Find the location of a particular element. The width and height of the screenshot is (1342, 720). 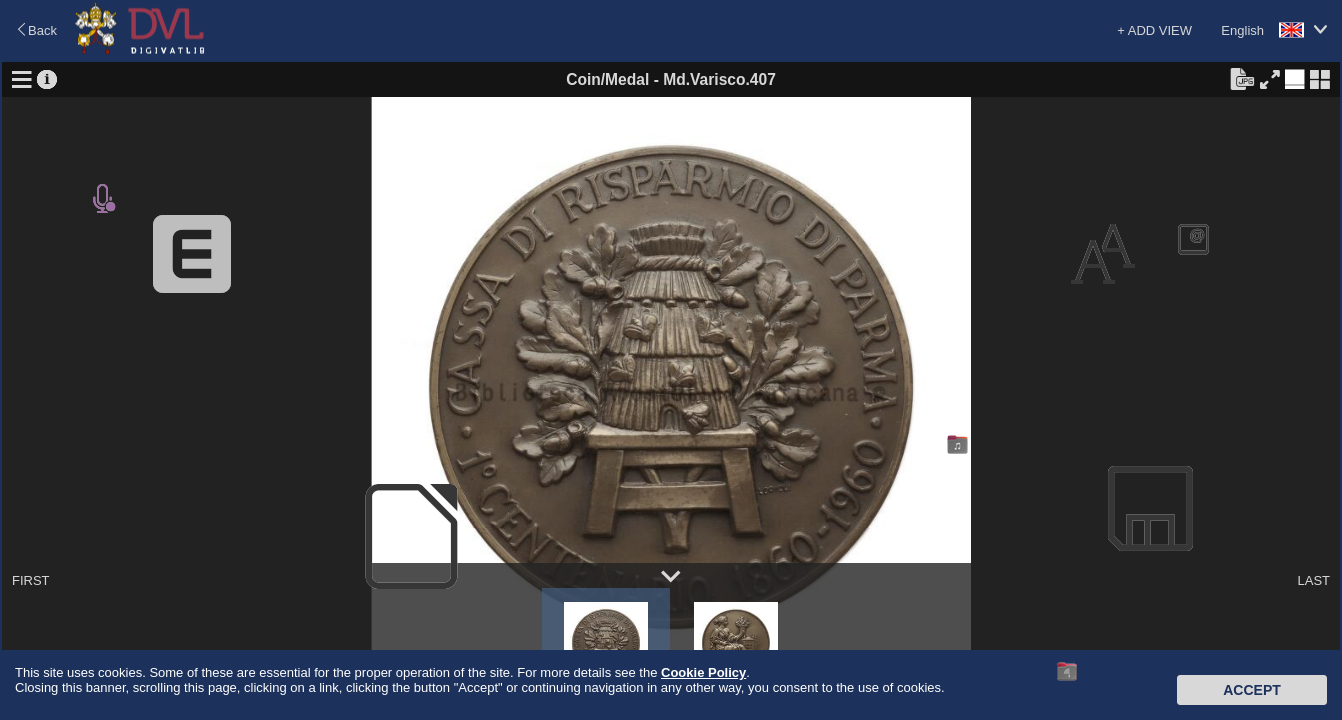

indicates EDGE cellular network connection is located at coordinates (192, 254).